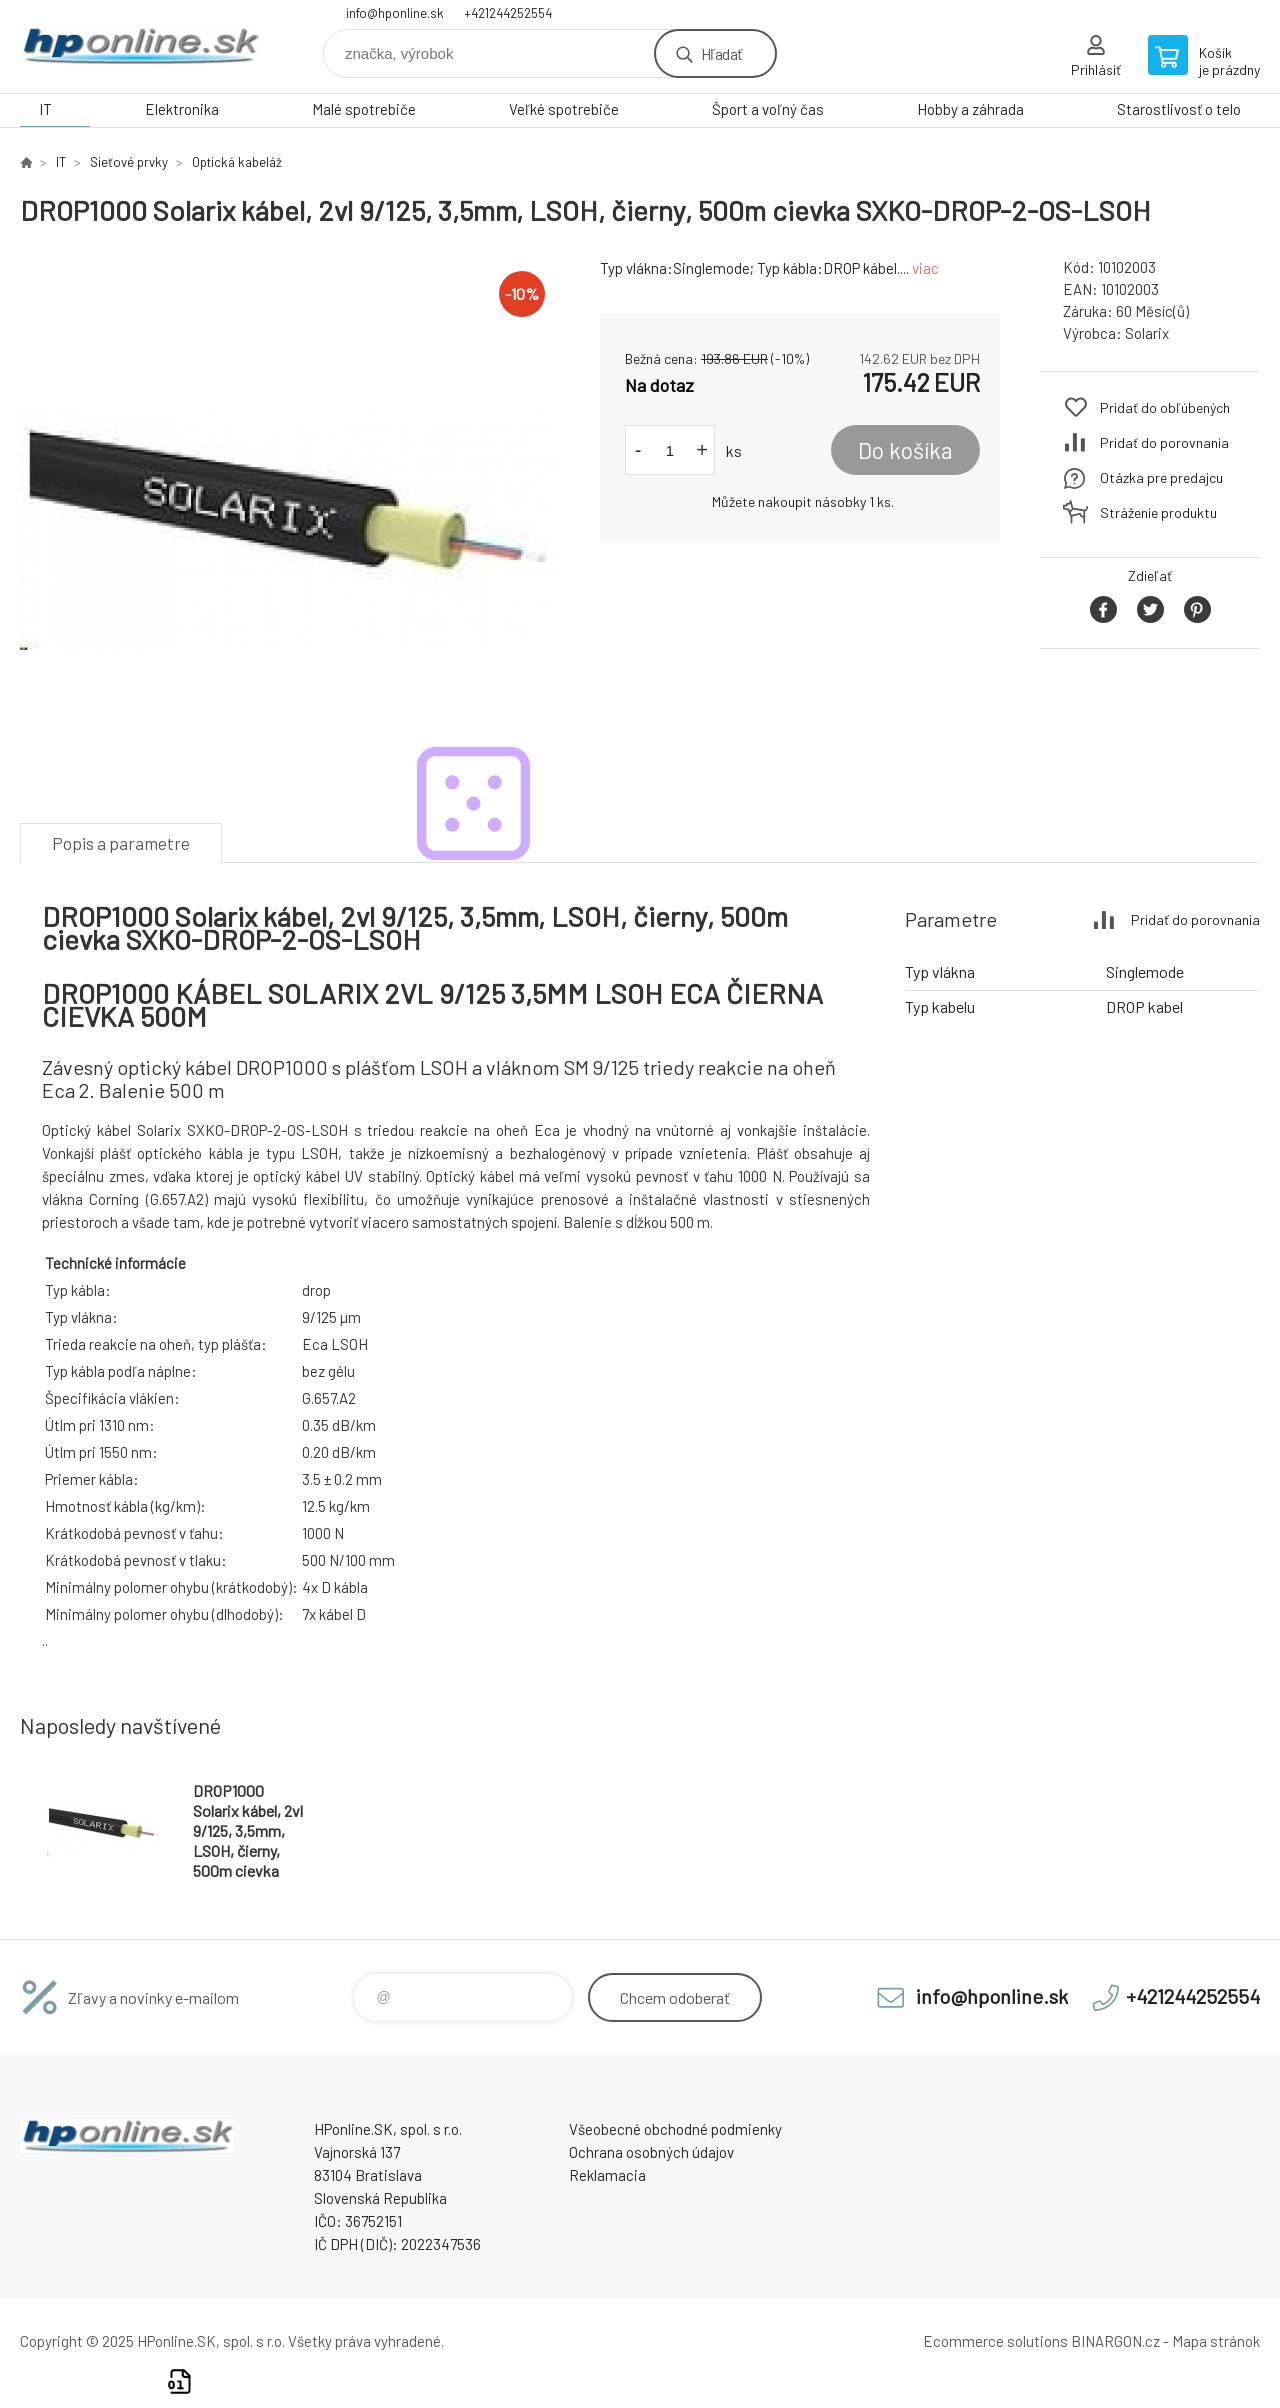  Describe the element at coordinates (473, 803) in the screenshot. I see `roll dice or generate random number` at that location.